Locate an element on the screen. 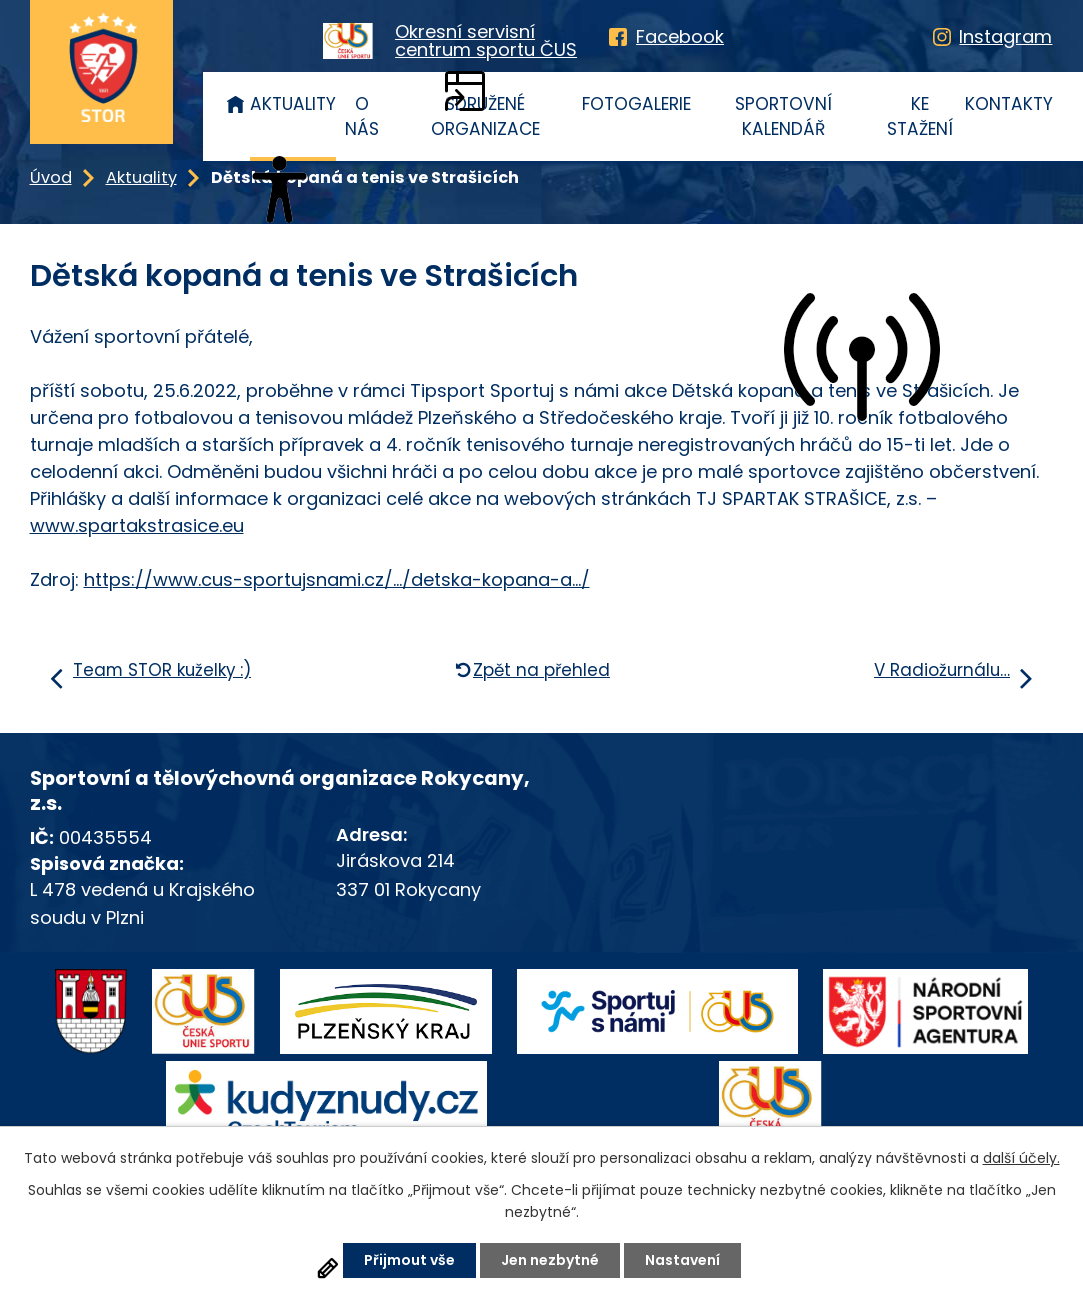 The image size is (1083, 1297). start a live broadcast or stream is located at coordinates (862, 356).